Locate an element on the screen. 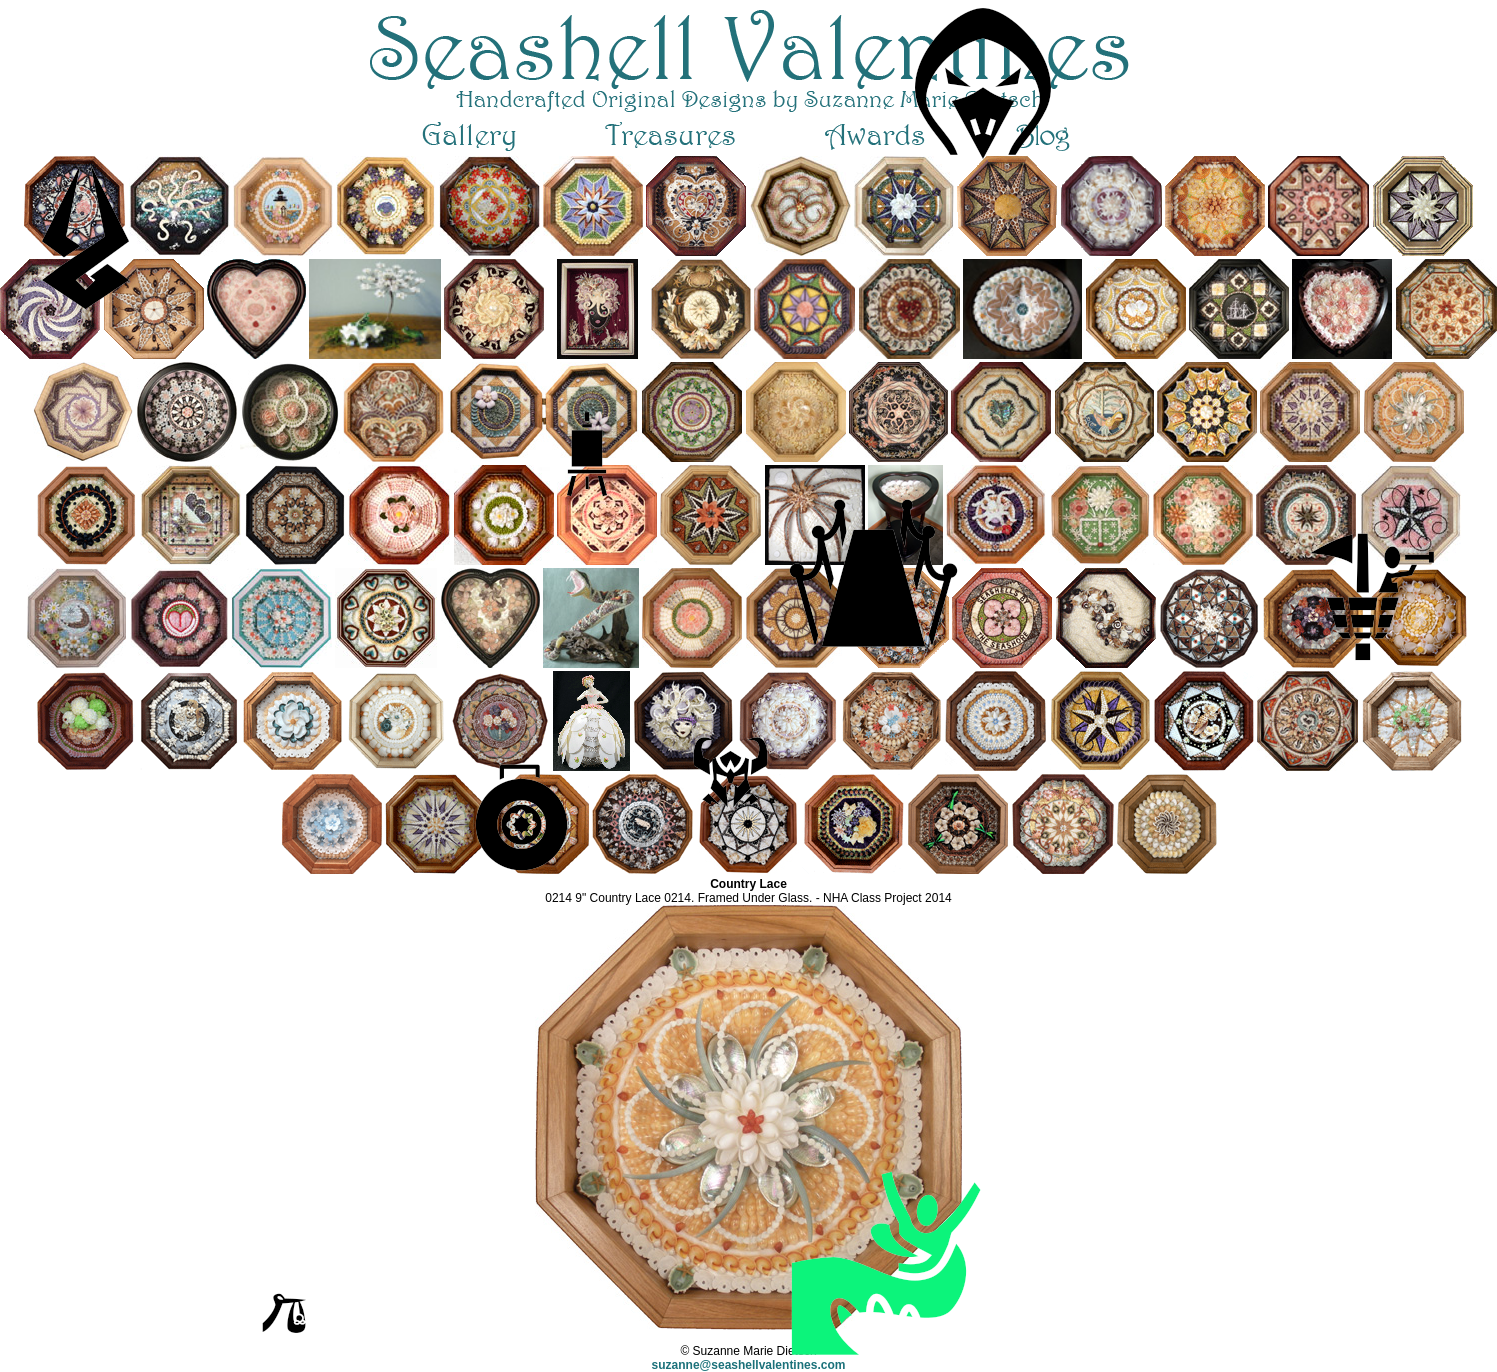  place a teller mine explosive in-game is located at coordinates (521, 817).